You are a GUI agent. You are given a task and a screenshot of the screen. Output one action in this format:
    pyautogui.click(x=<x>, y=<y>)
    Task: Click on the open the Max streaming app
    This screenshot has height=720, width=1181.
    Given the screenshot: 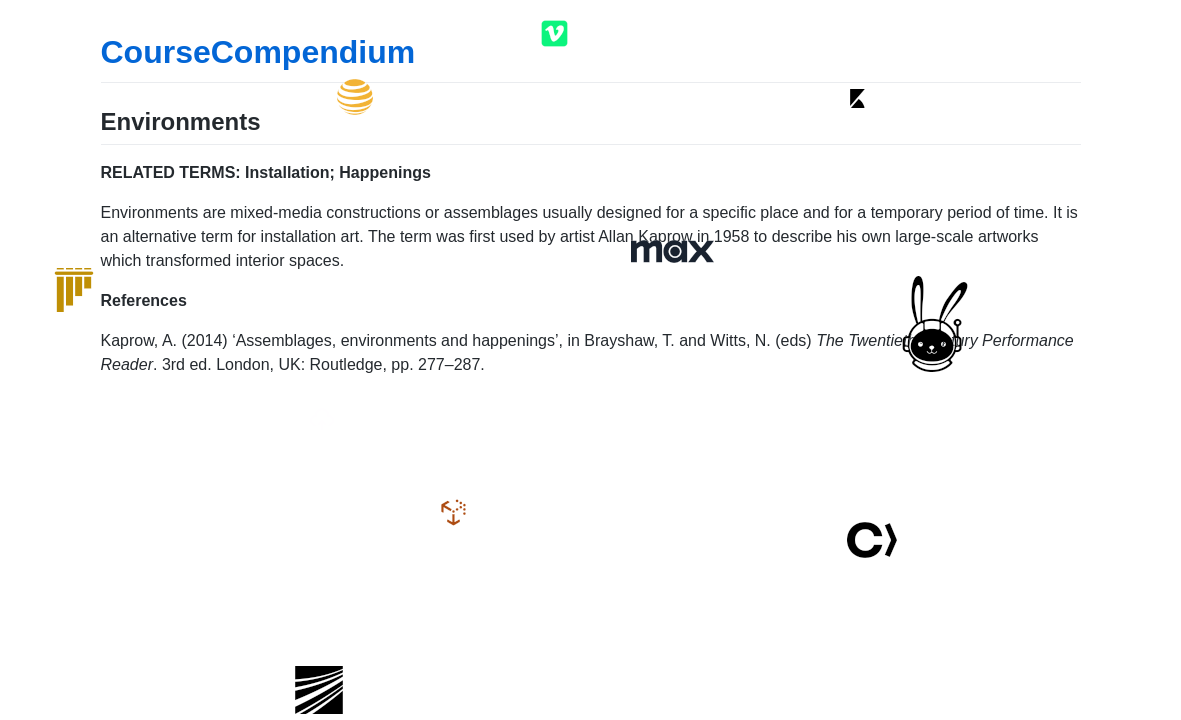 What is the action you would take?
    pyautogui.click(x=672, y=251)
    